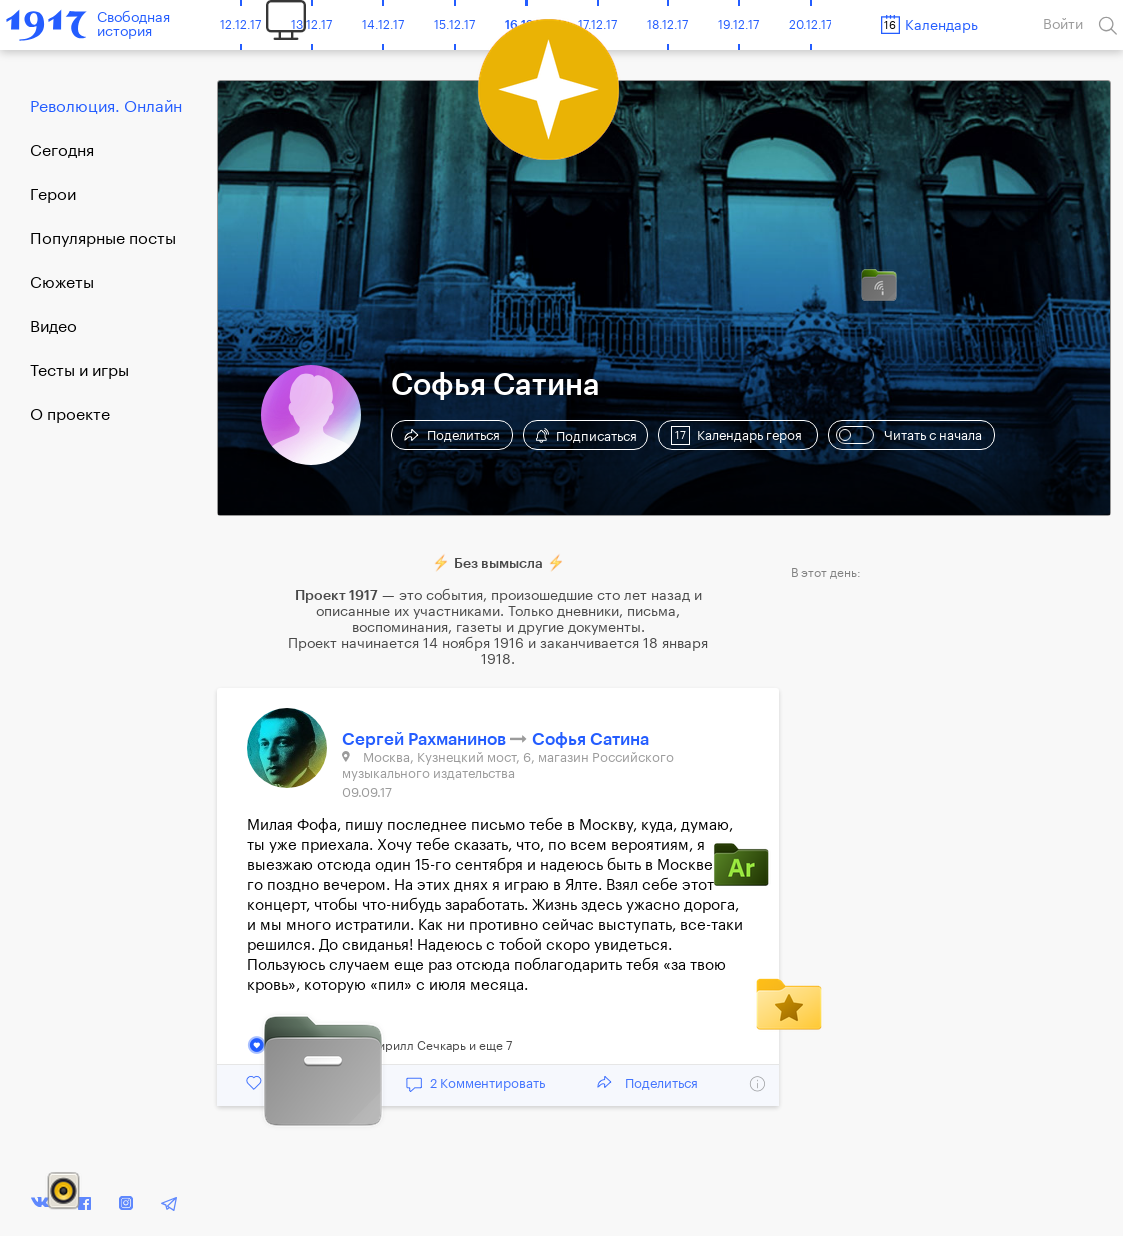 The height and width of the screenshot is (1236, 1123). I want to click on open adobe aero project files folder, so click(741, 866).